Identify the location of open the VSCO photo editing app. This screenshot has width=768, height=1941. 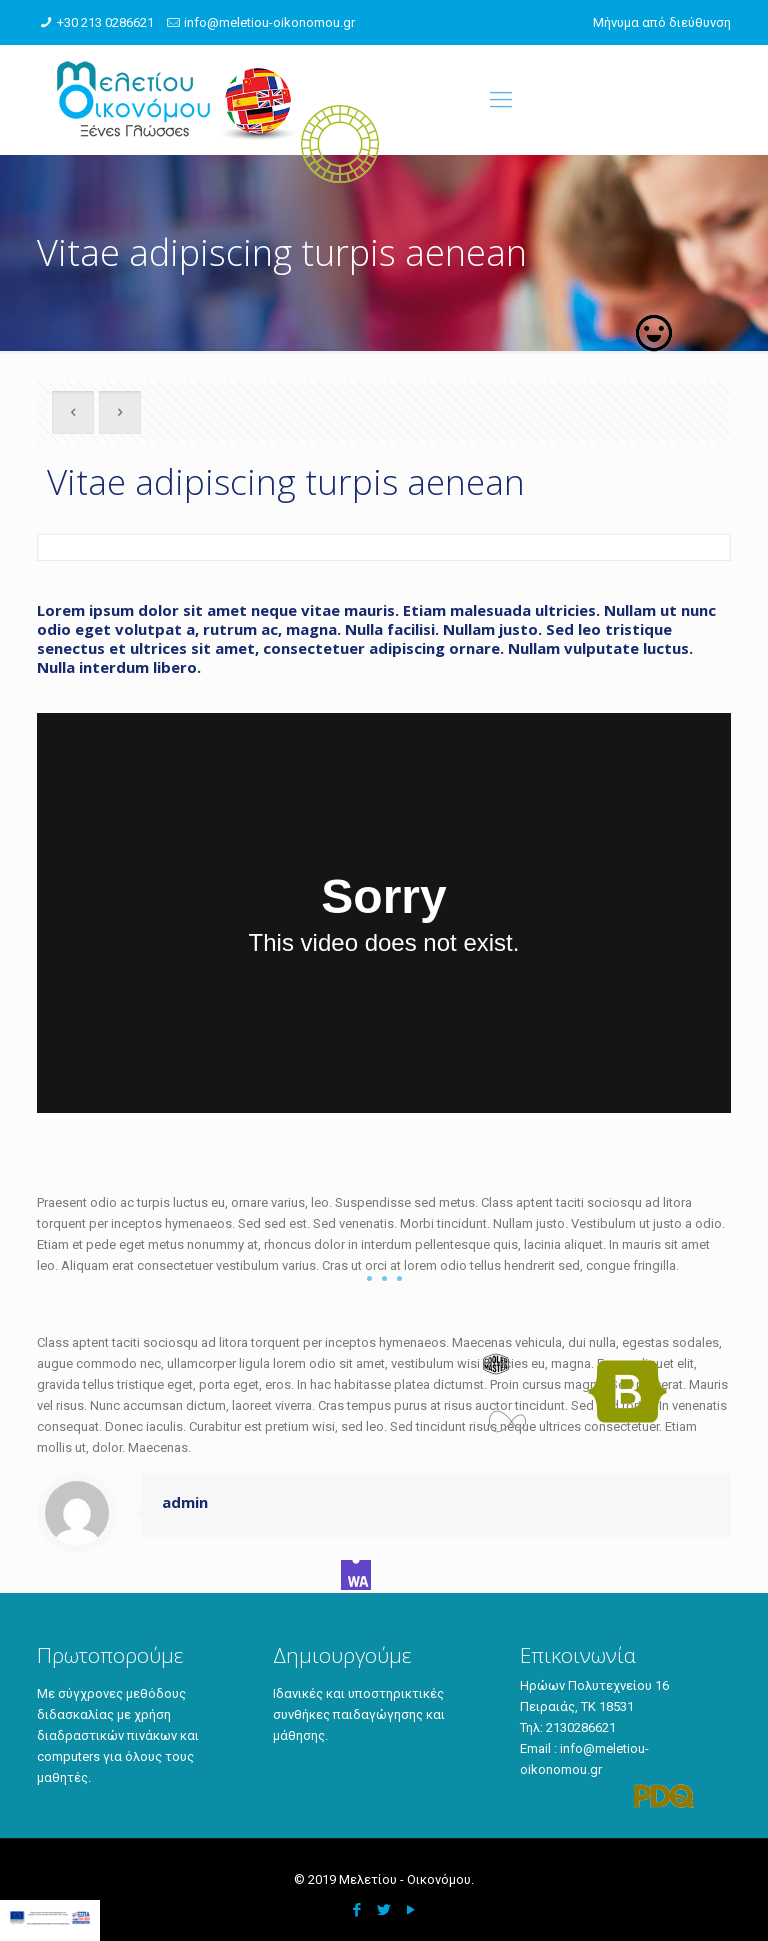
(340, 144).